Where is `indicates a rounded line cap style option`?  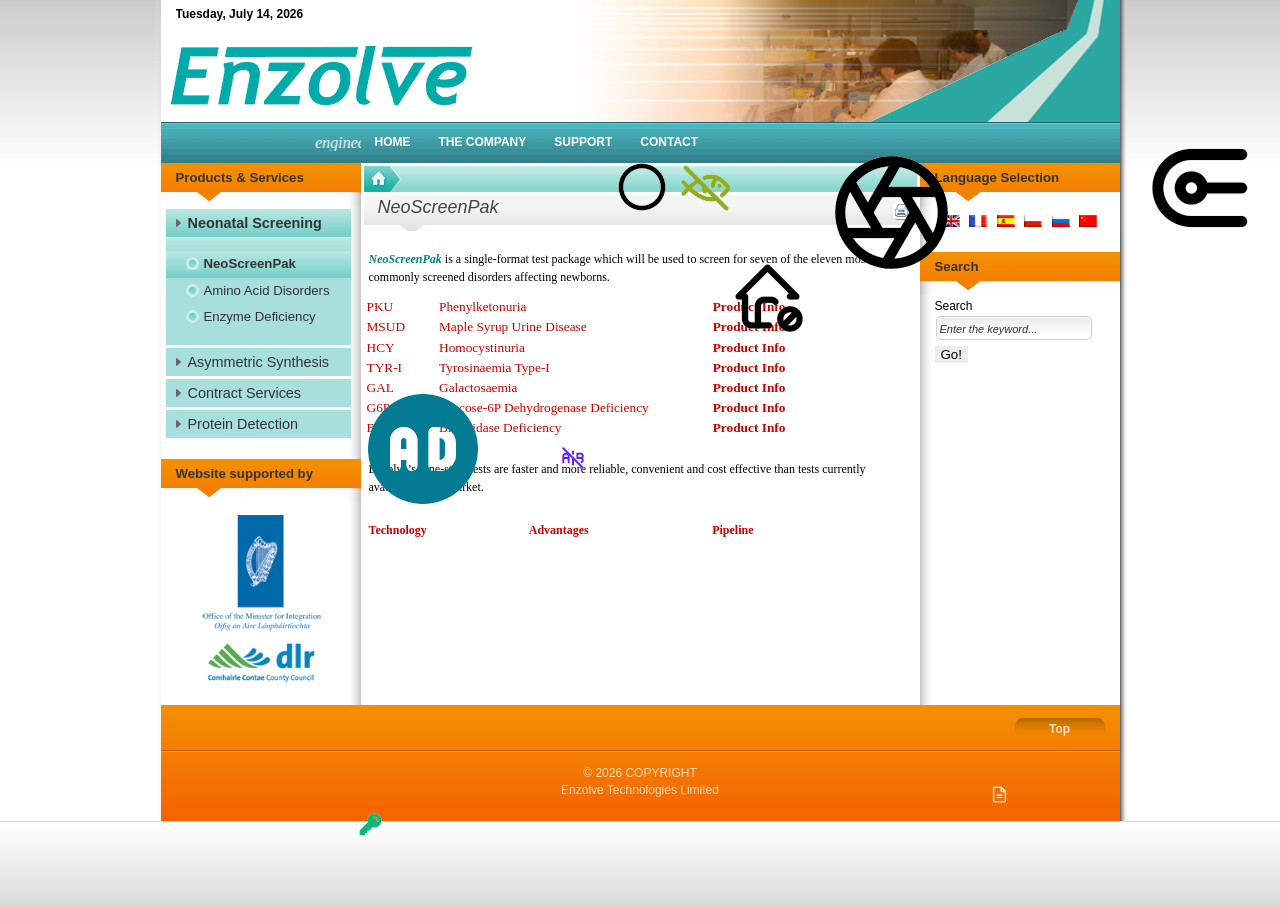 indicates a rounded line cap style option is located at coordinates (1197, 188).